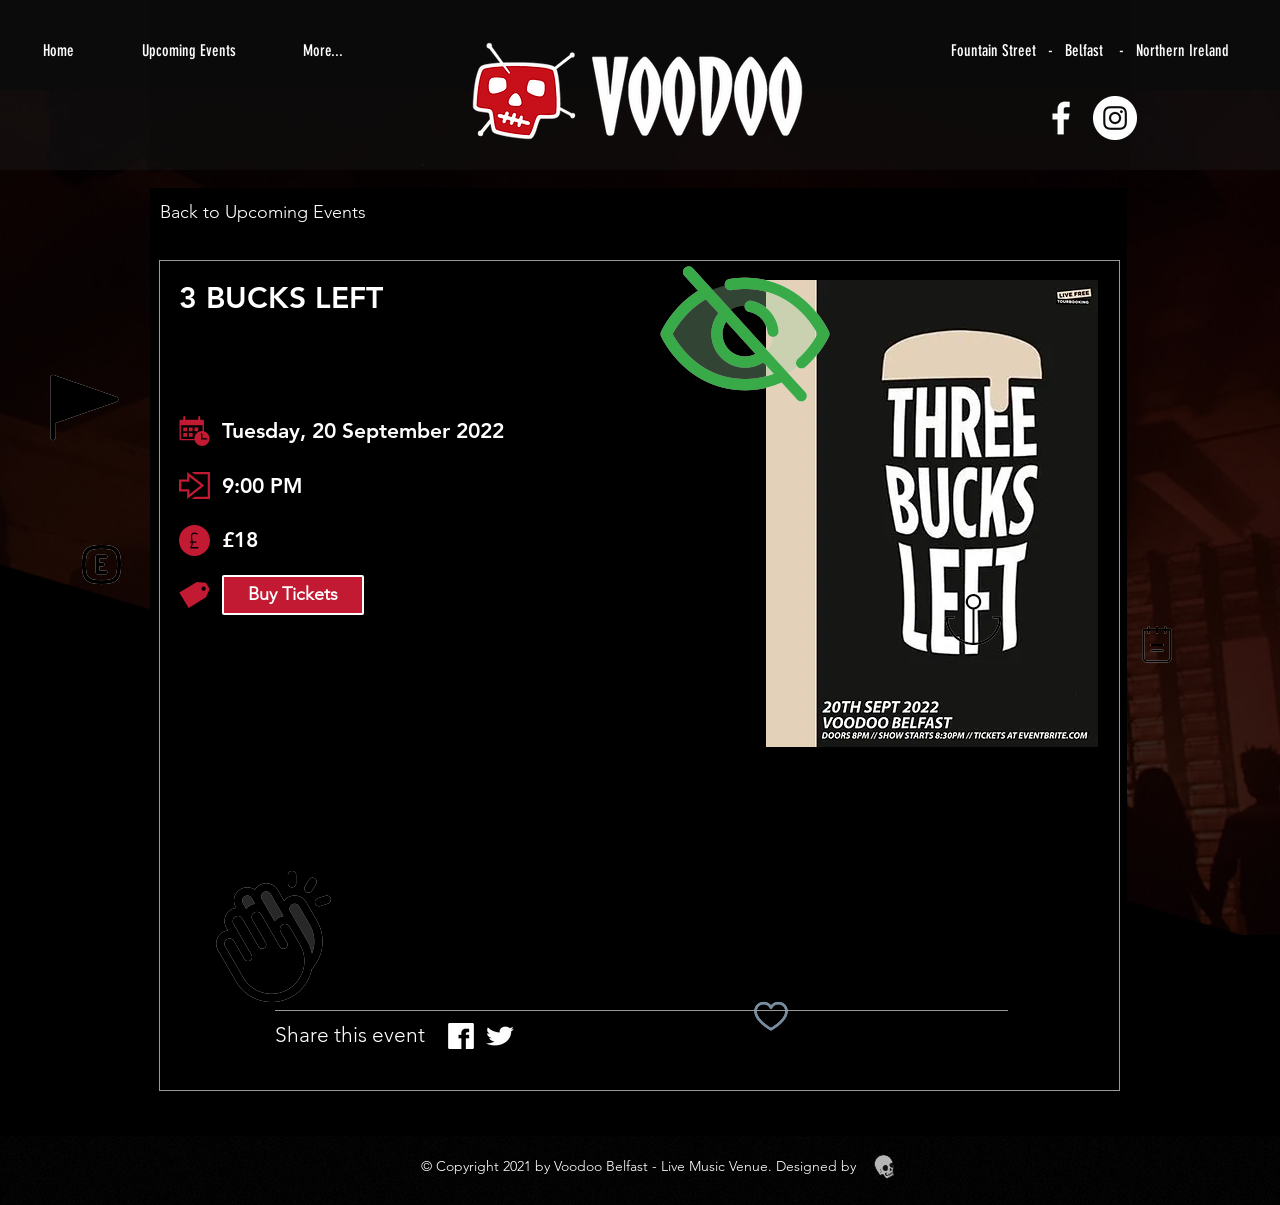 This screenshot has width=1280, height=1205. I want to click on add to favorites, so click(771, 1015).